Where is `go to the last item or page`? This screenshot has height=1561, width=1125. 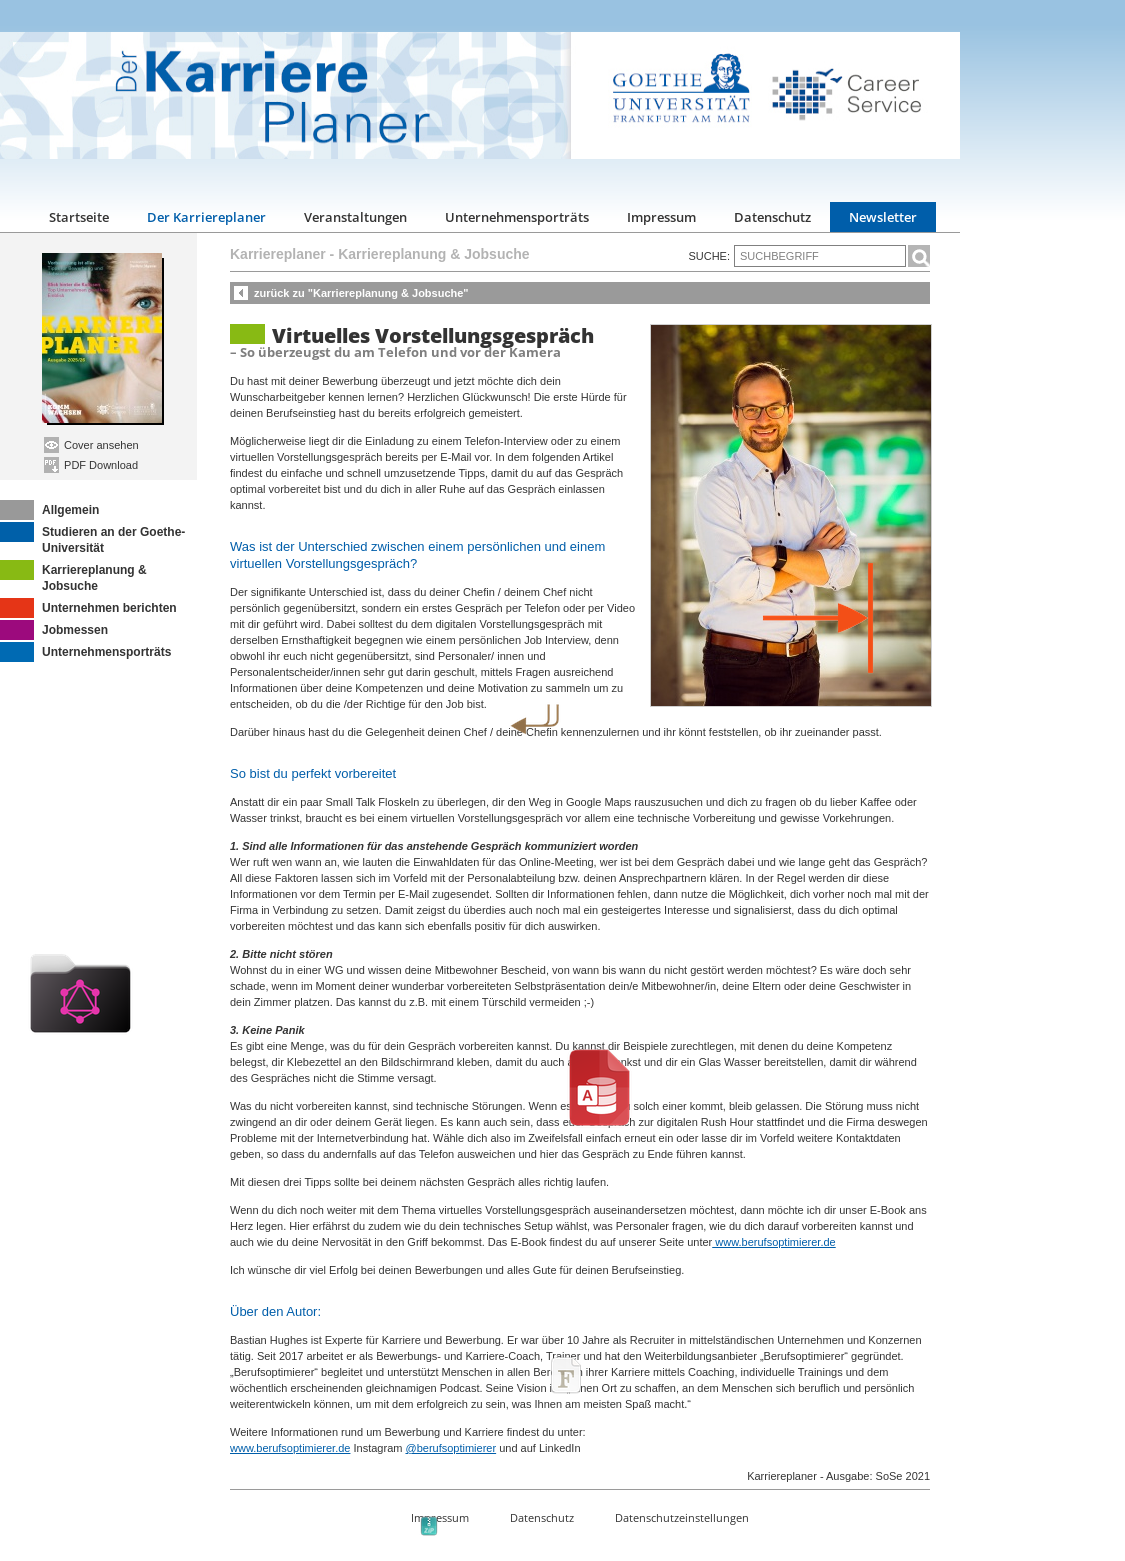
go to the last item or page is located at coordinates (818, 618).